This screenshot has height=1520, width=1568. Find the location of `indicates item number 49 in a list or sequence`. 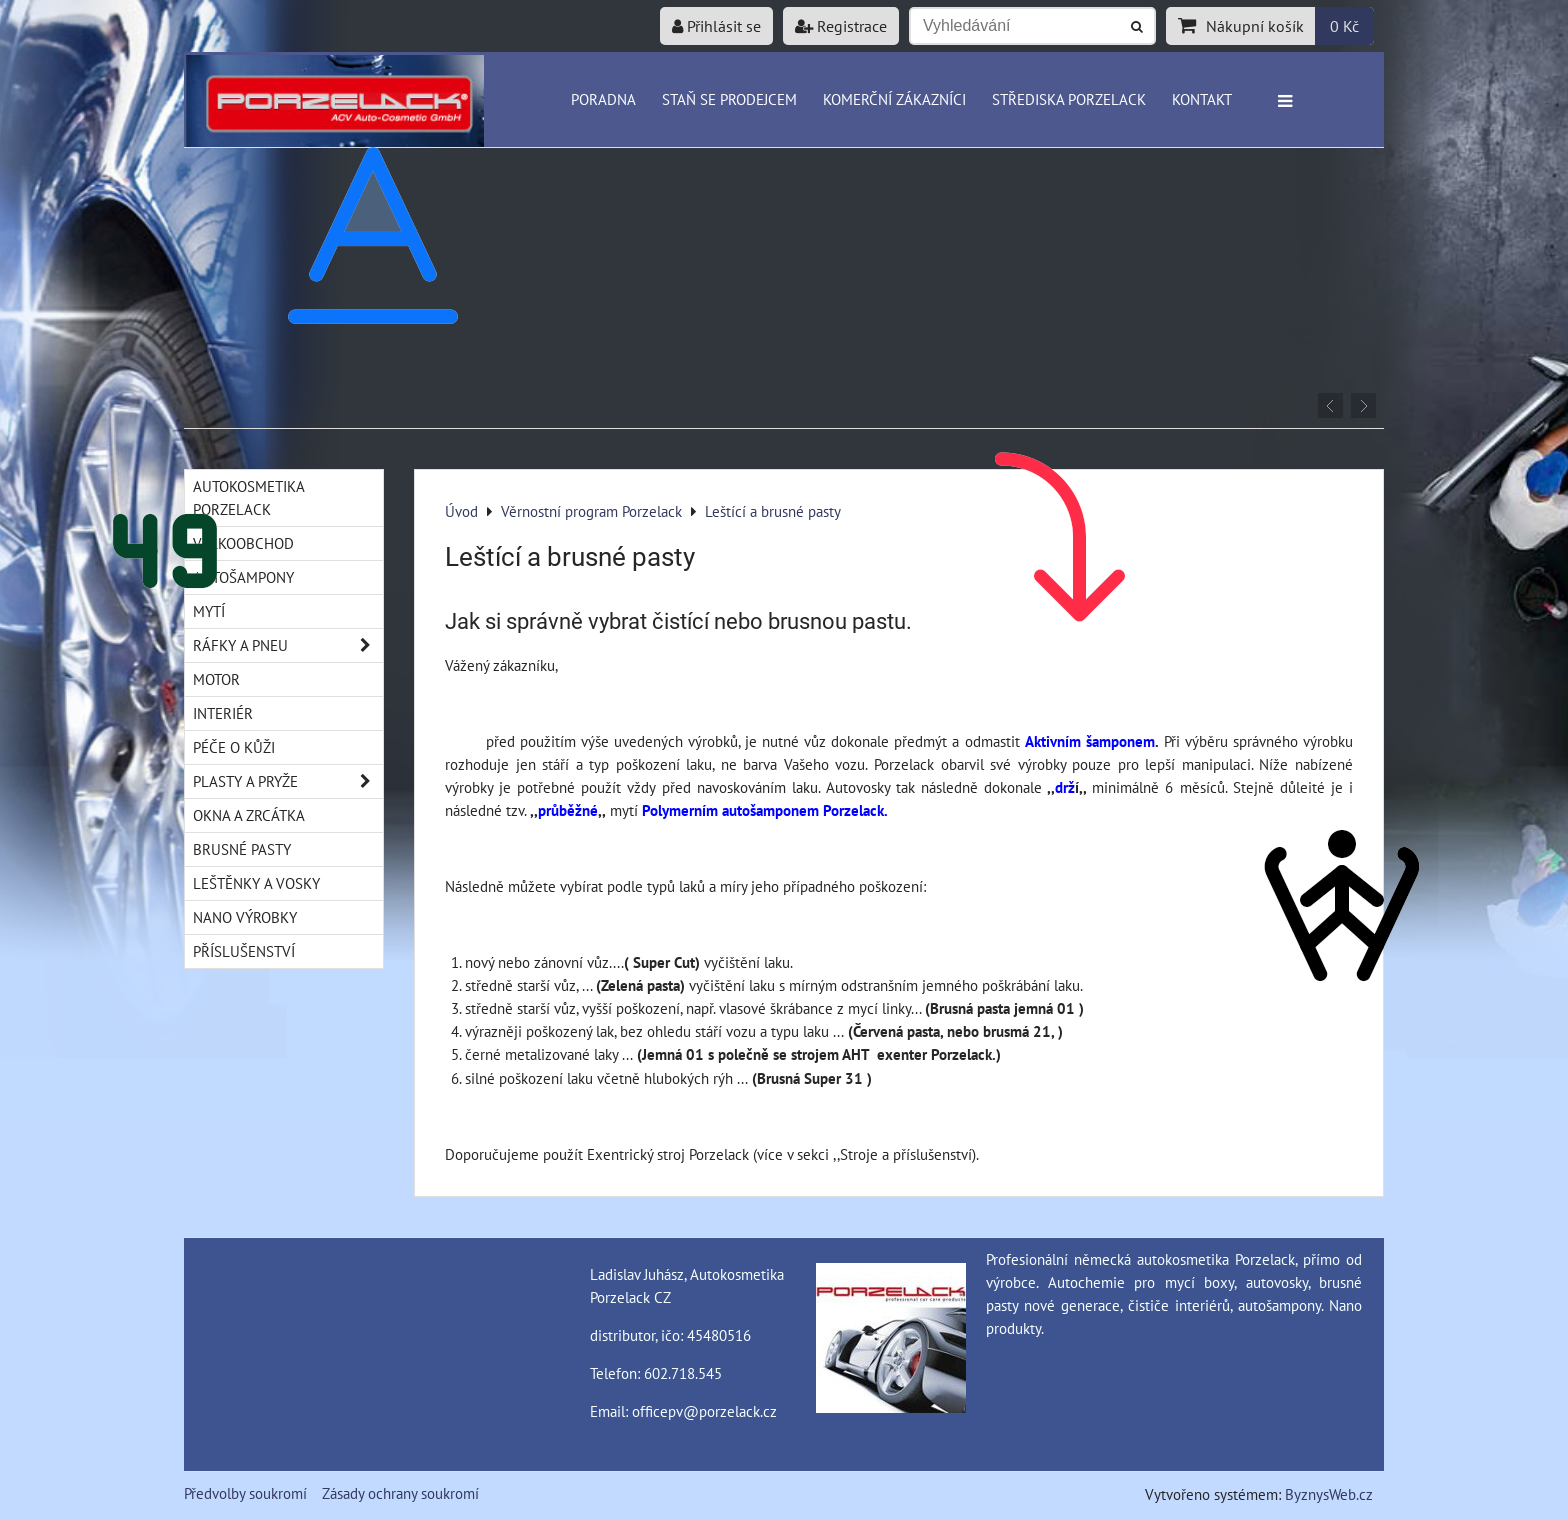

indicates item number 49 in a list or sequence is located at coordinates (165, 551).